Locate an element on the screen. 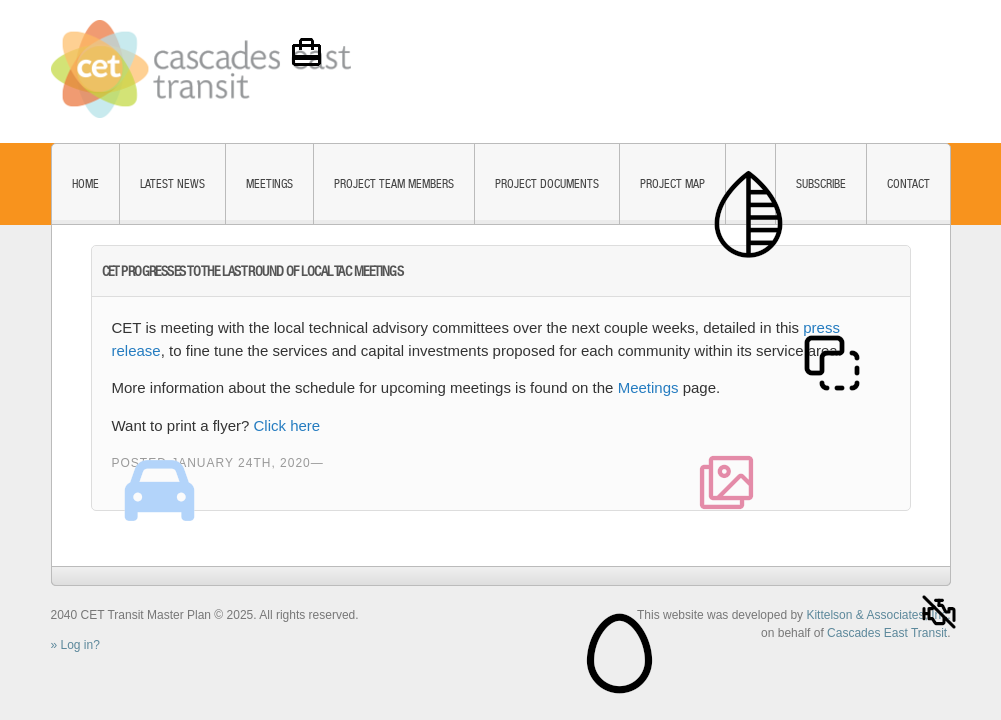  subtract or remove a selected shape is located at coordinates (832, 363).